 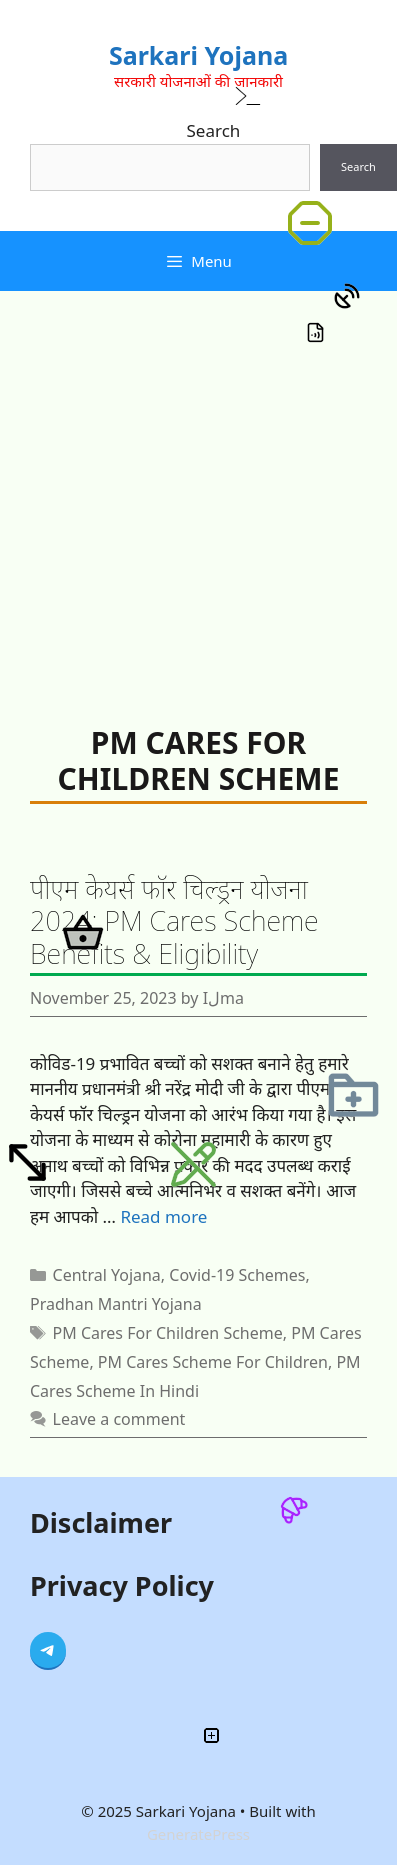 I want to click on resize element diagonally, so click(x=27, y=1162).